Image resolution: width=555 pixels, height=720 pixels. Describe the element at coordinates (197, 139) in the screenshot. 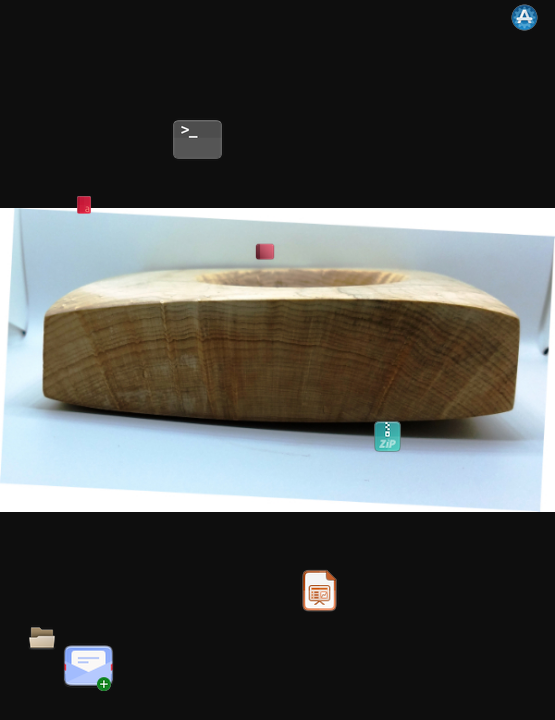

I see `open the terminal application` at that location.